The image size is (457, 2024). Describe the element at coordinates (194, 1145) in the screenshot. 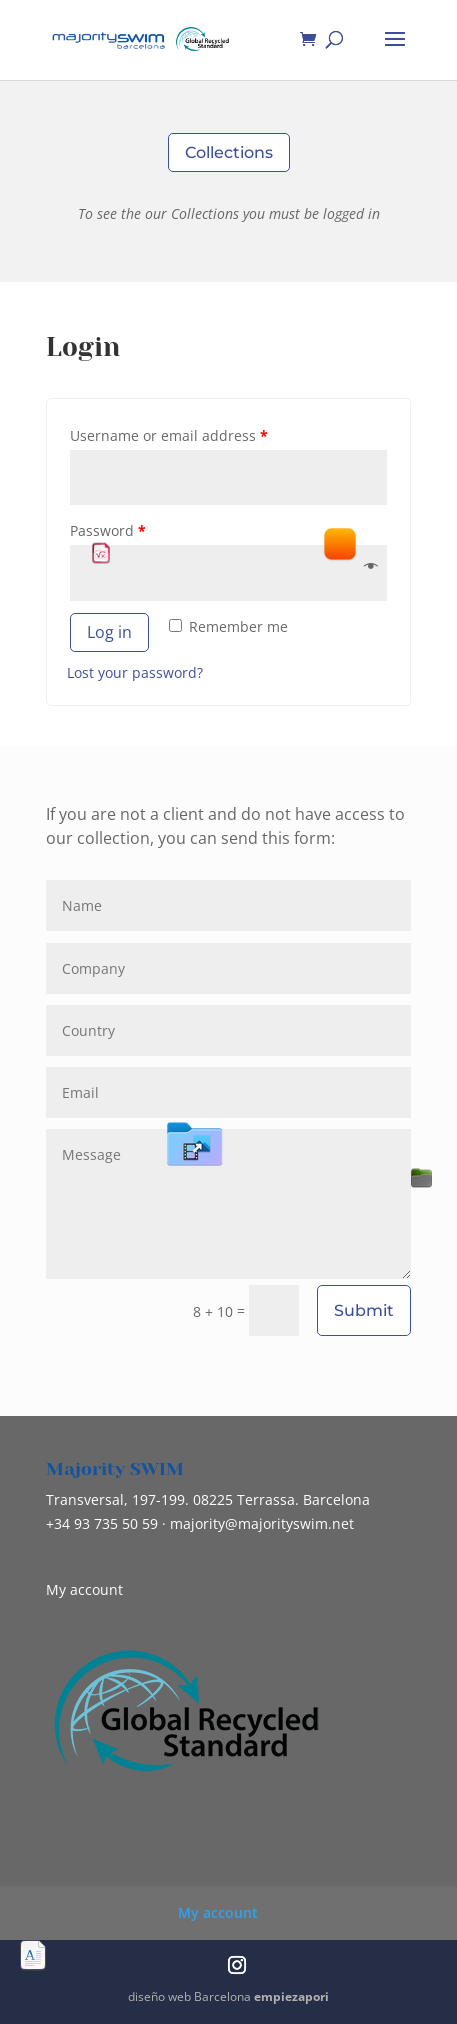

I see `folder containing video to image conversion files` at that location.